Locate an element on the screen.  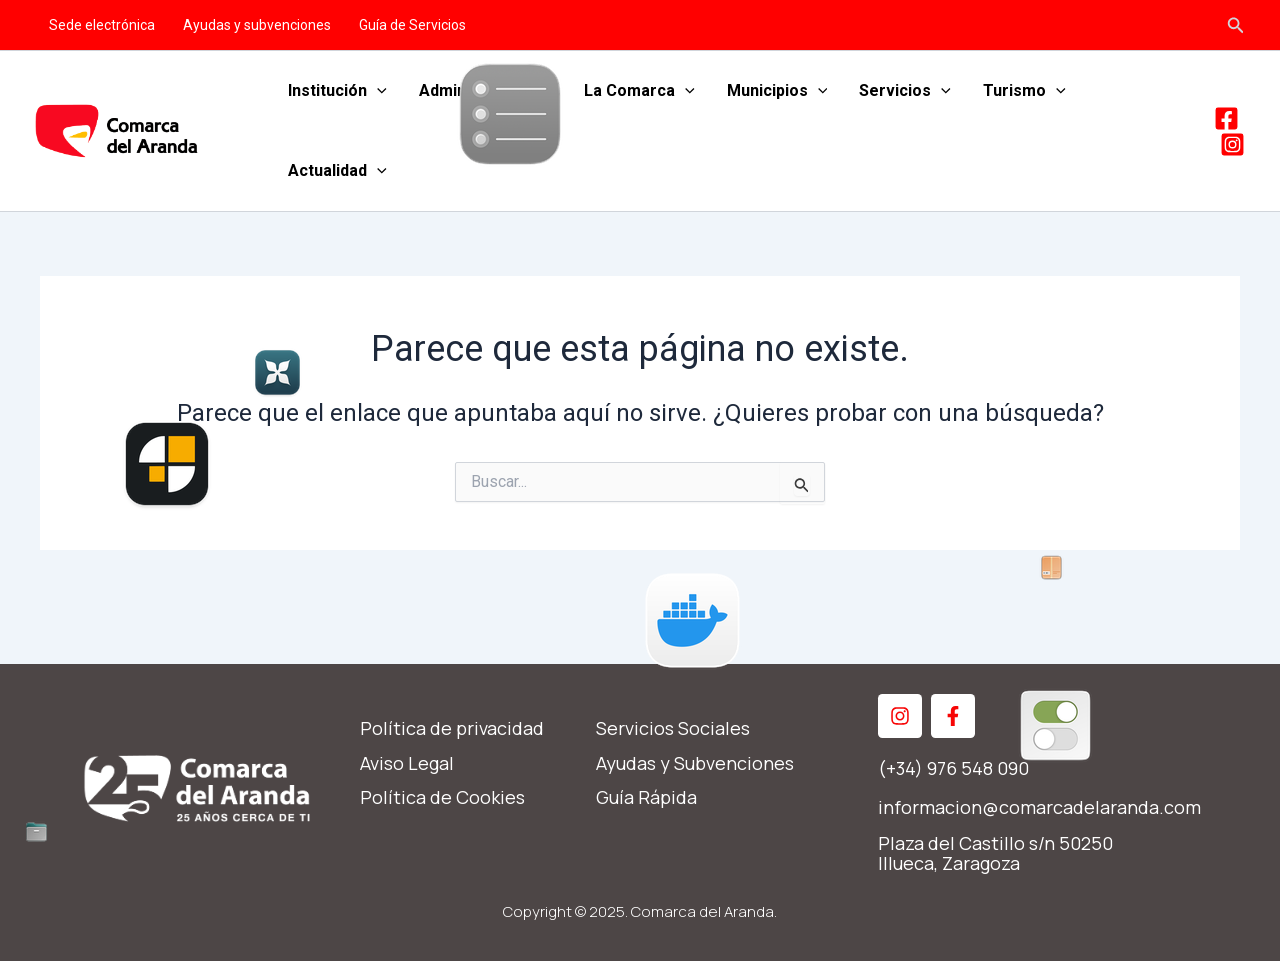
open package manager application is located at coordinates (1051, 567).